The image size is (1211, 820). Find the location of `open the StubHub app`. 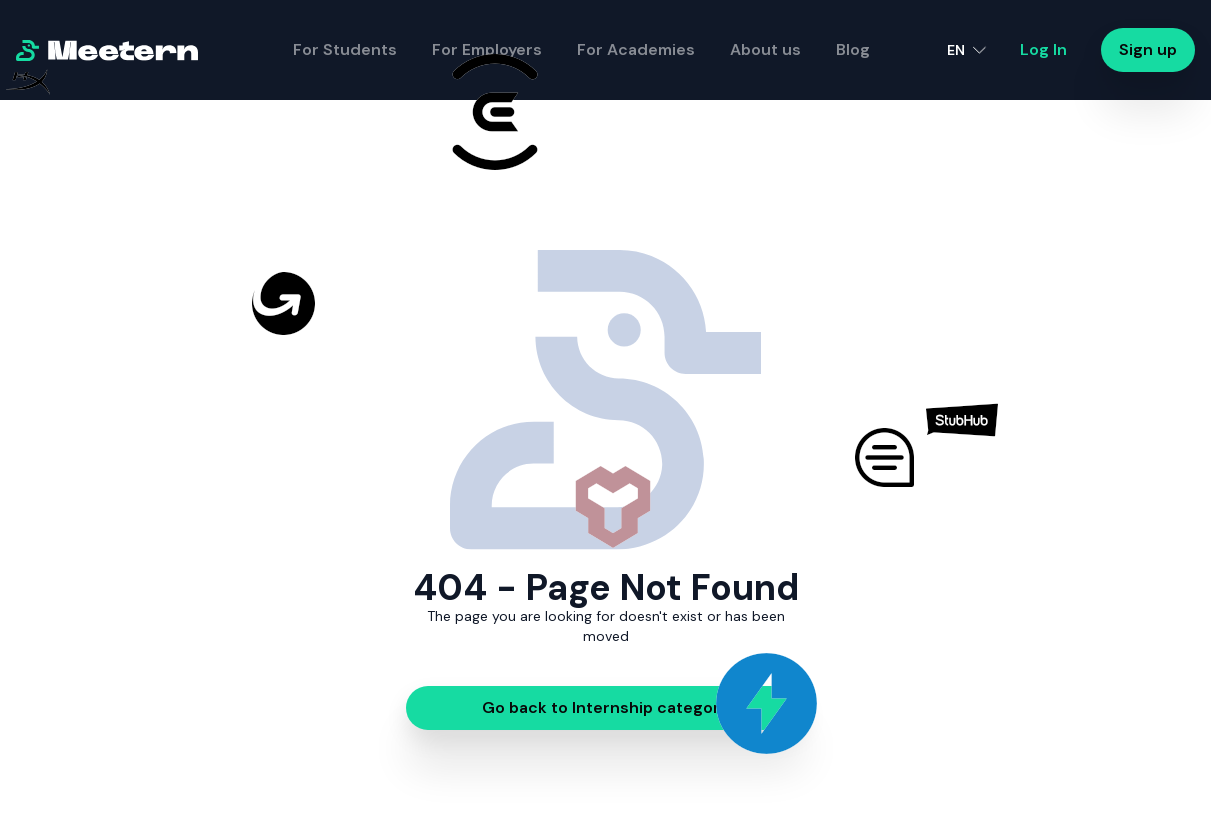

open the StubHub app is located at coordinates (962, 420).